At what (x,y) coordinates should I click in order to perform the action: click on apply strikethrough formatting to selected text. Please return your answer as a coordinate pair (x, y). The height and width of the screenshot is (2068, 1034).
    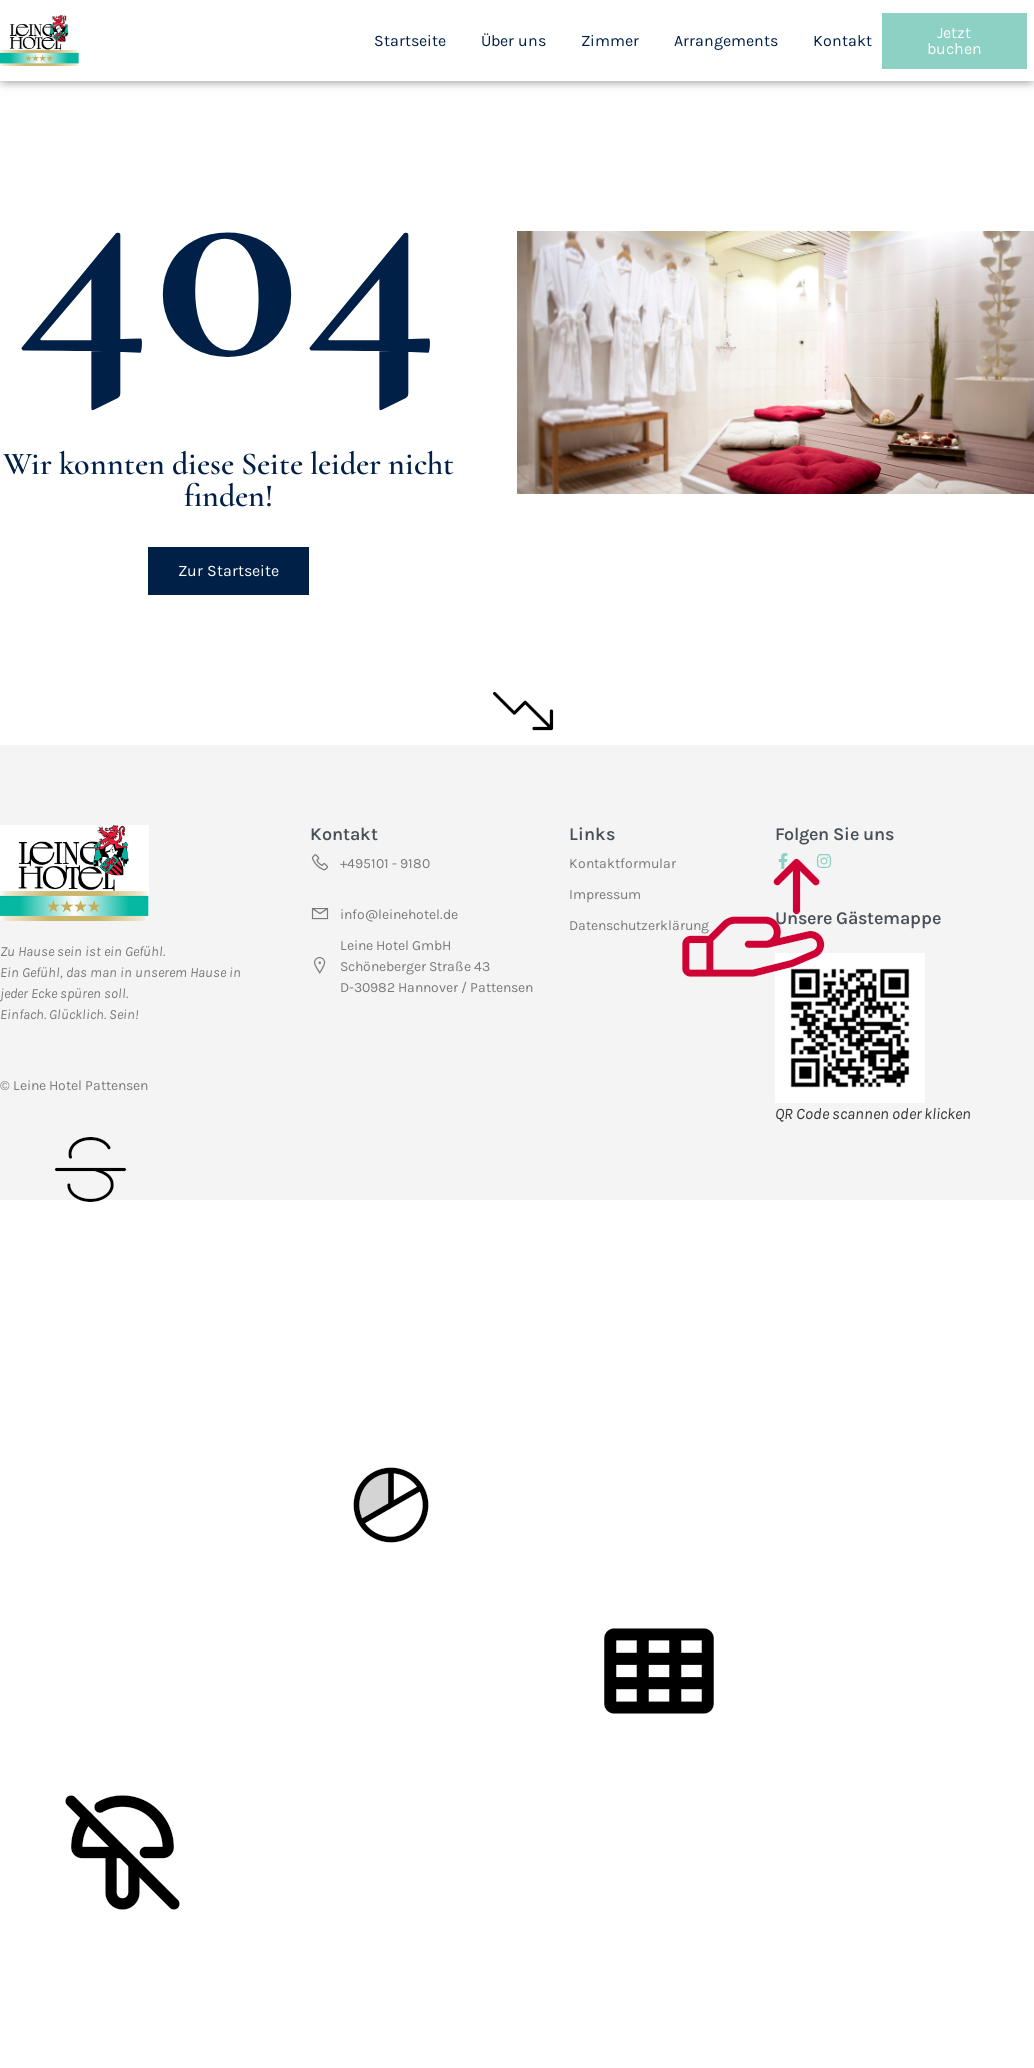
    Looking at the image, I should click on (90, 1169).